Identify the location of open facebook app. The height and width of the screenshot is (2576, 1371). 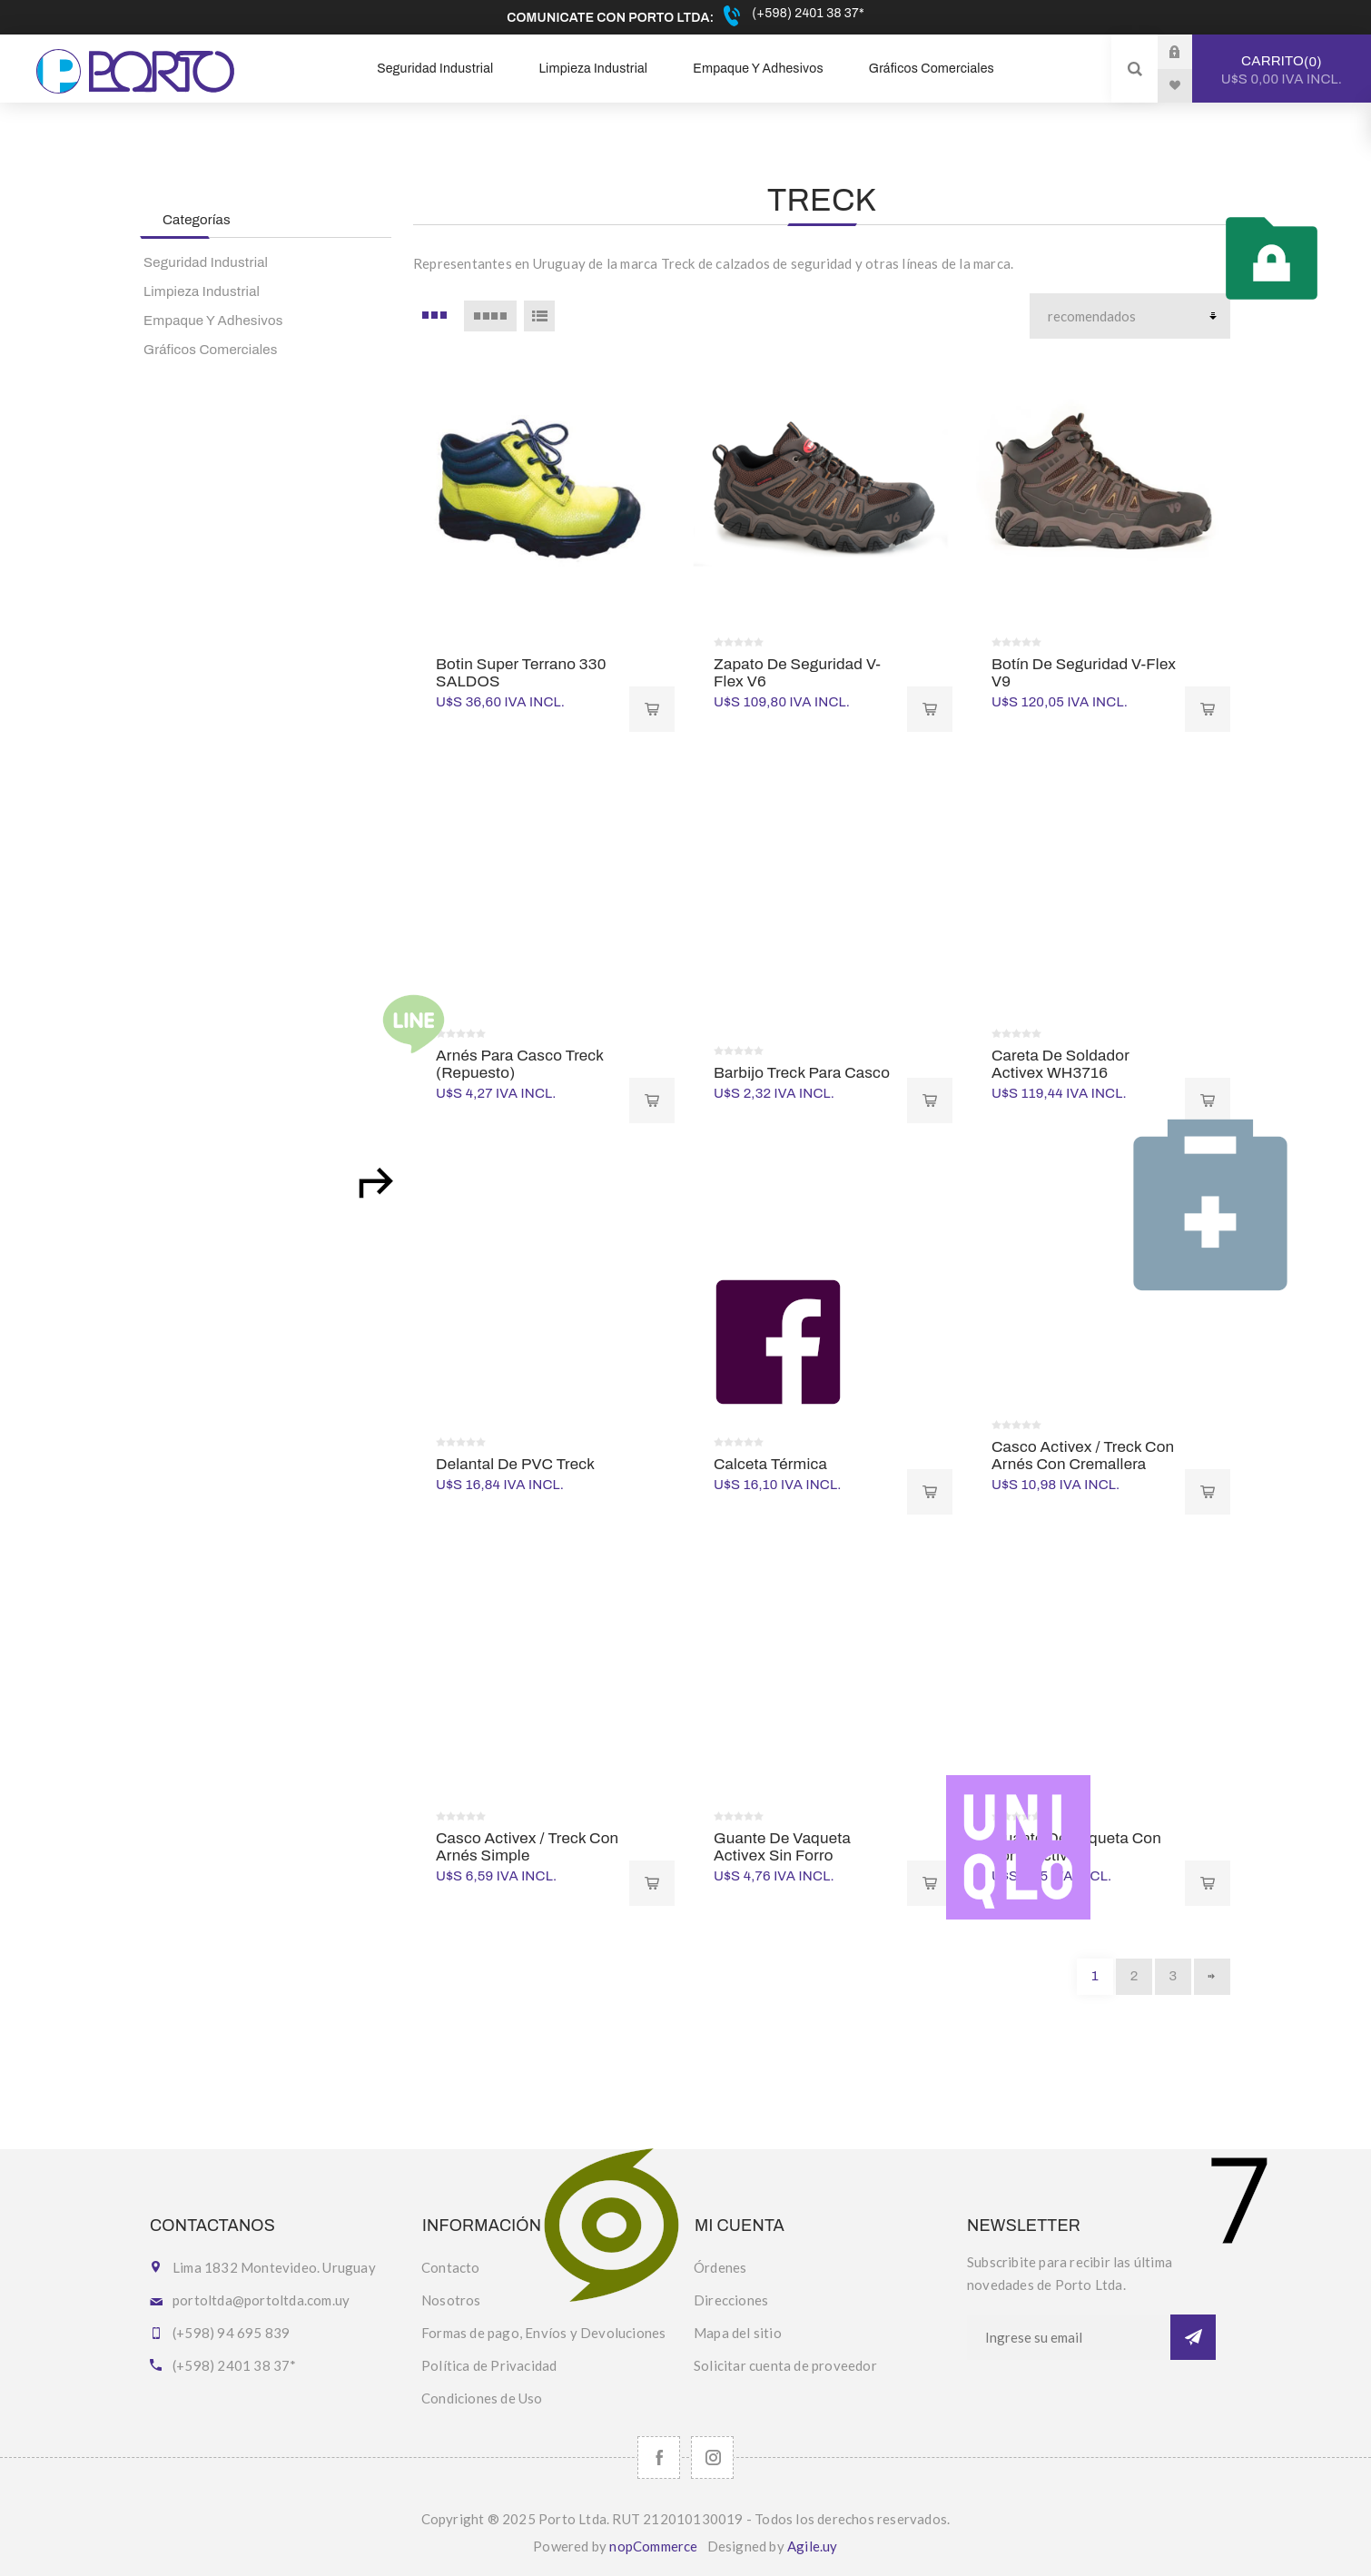
(778, 1342).